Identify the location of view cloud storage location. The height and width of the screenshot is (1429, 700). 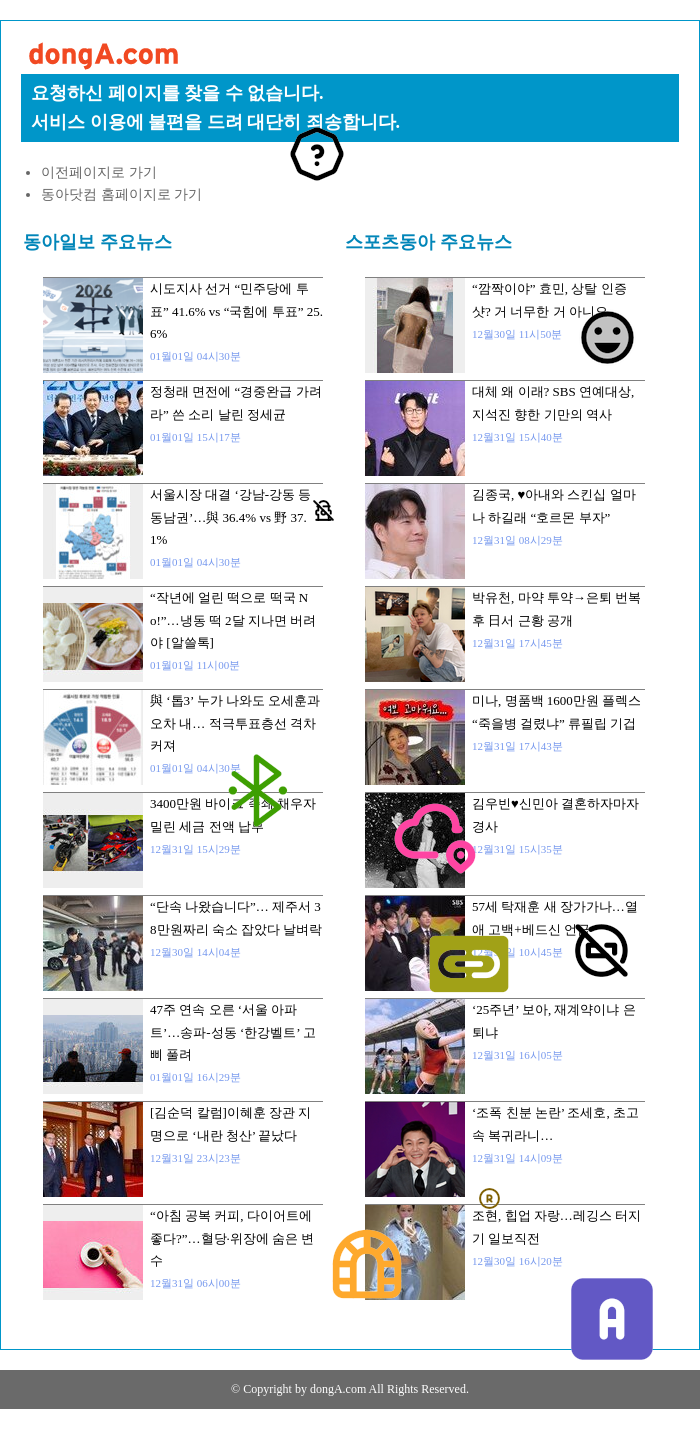
(435, 833).